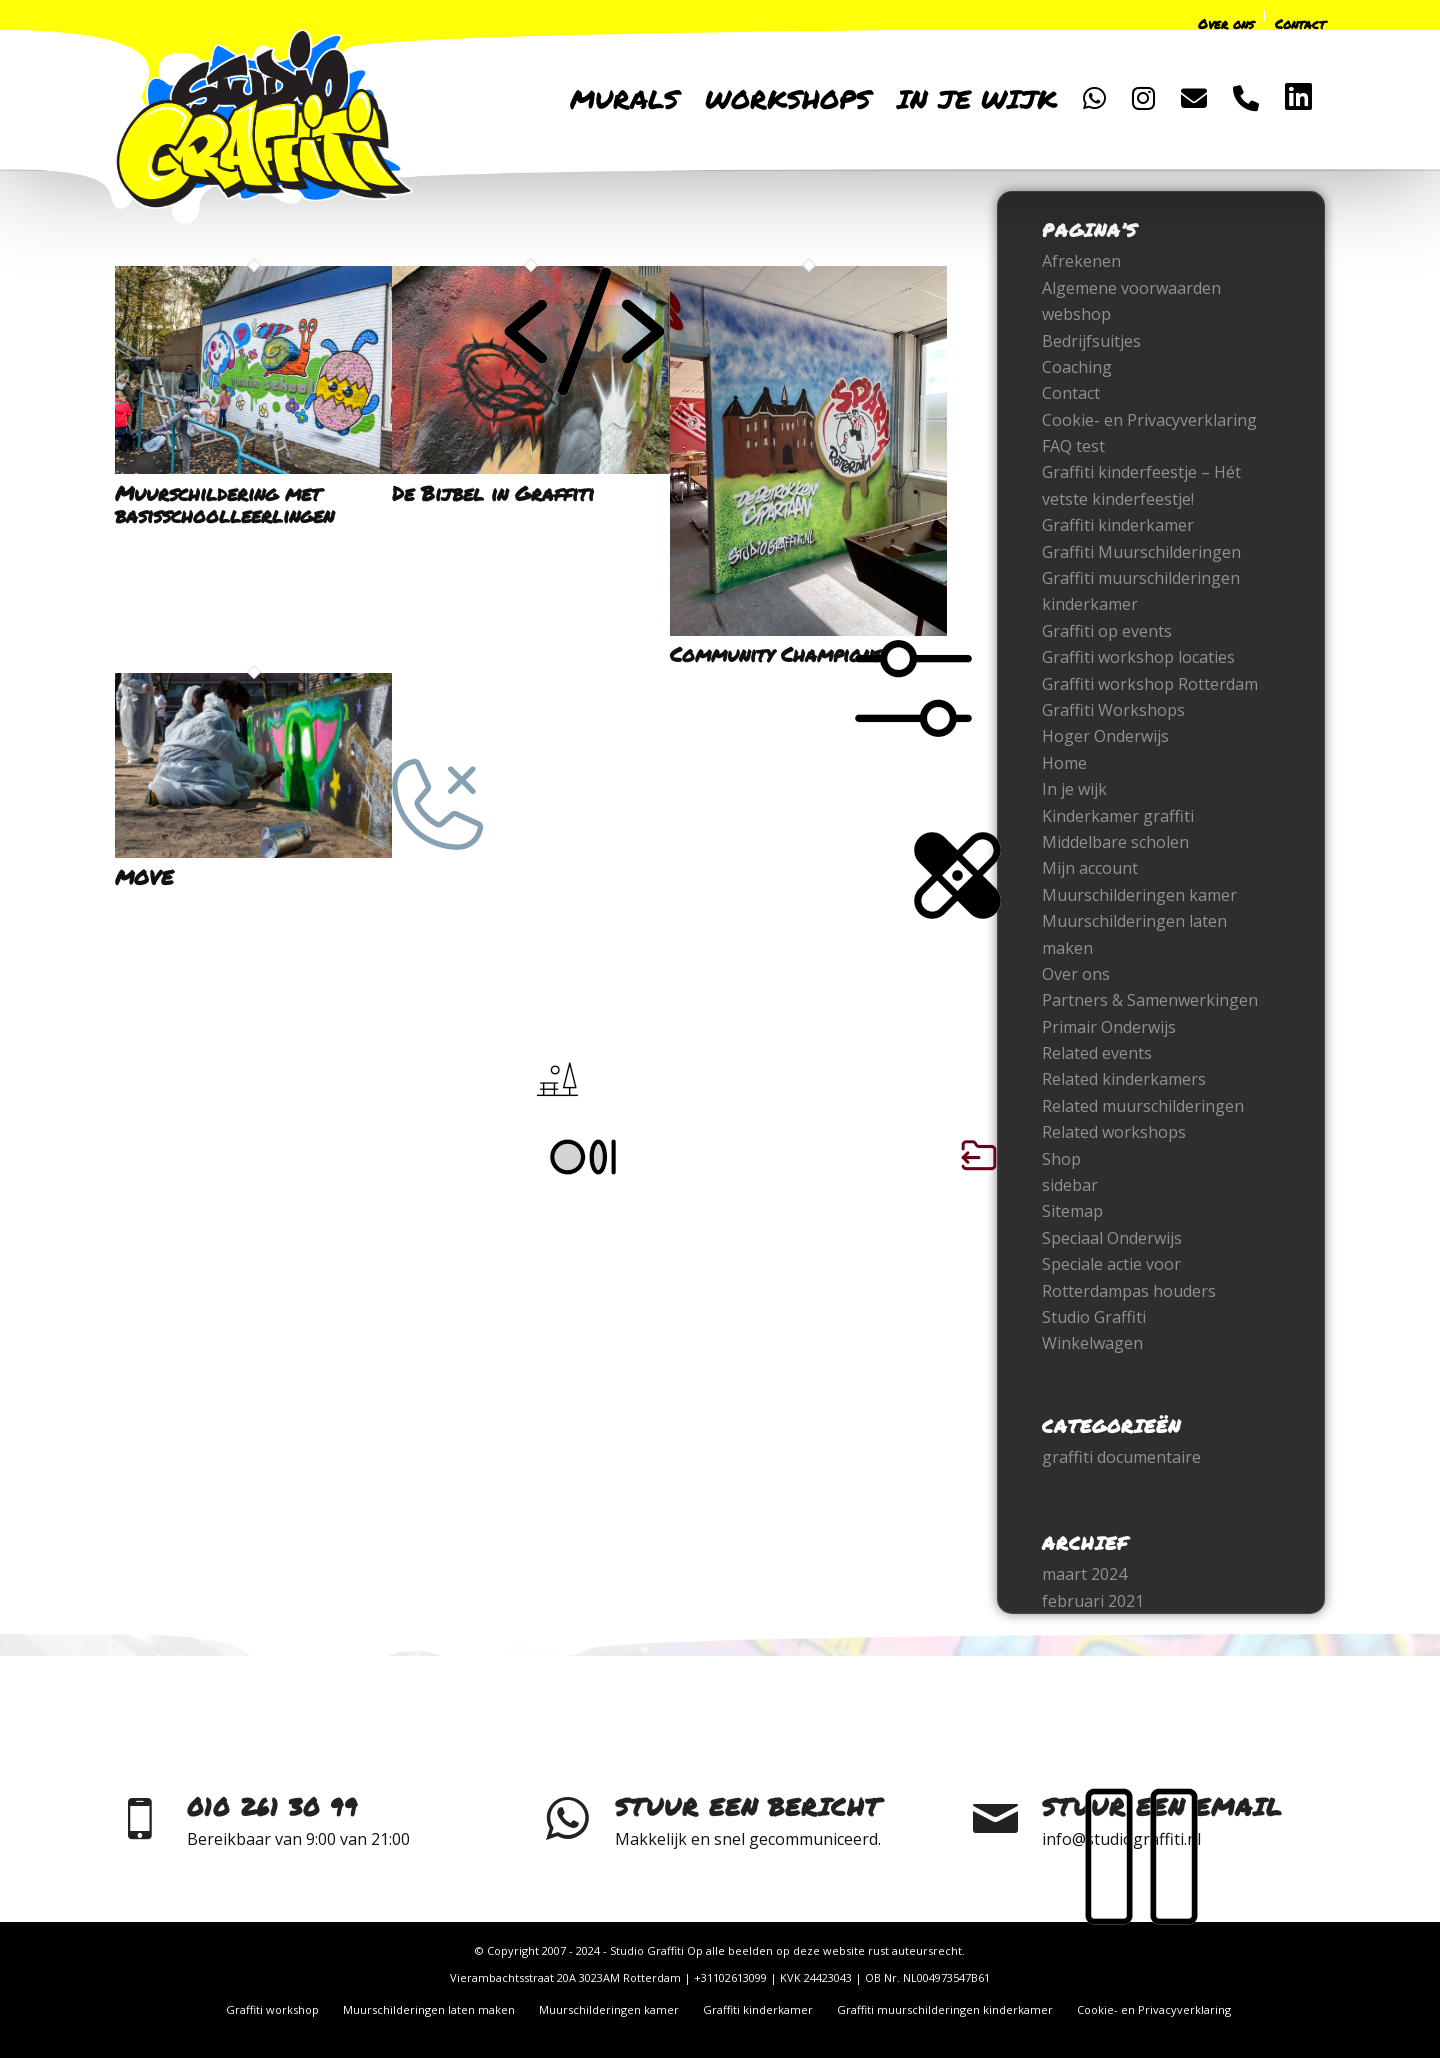  What do you see at coordinates (913, 688) in the screenshot?
I see `adjust settings or preferences` at bounding box center [913, 688].